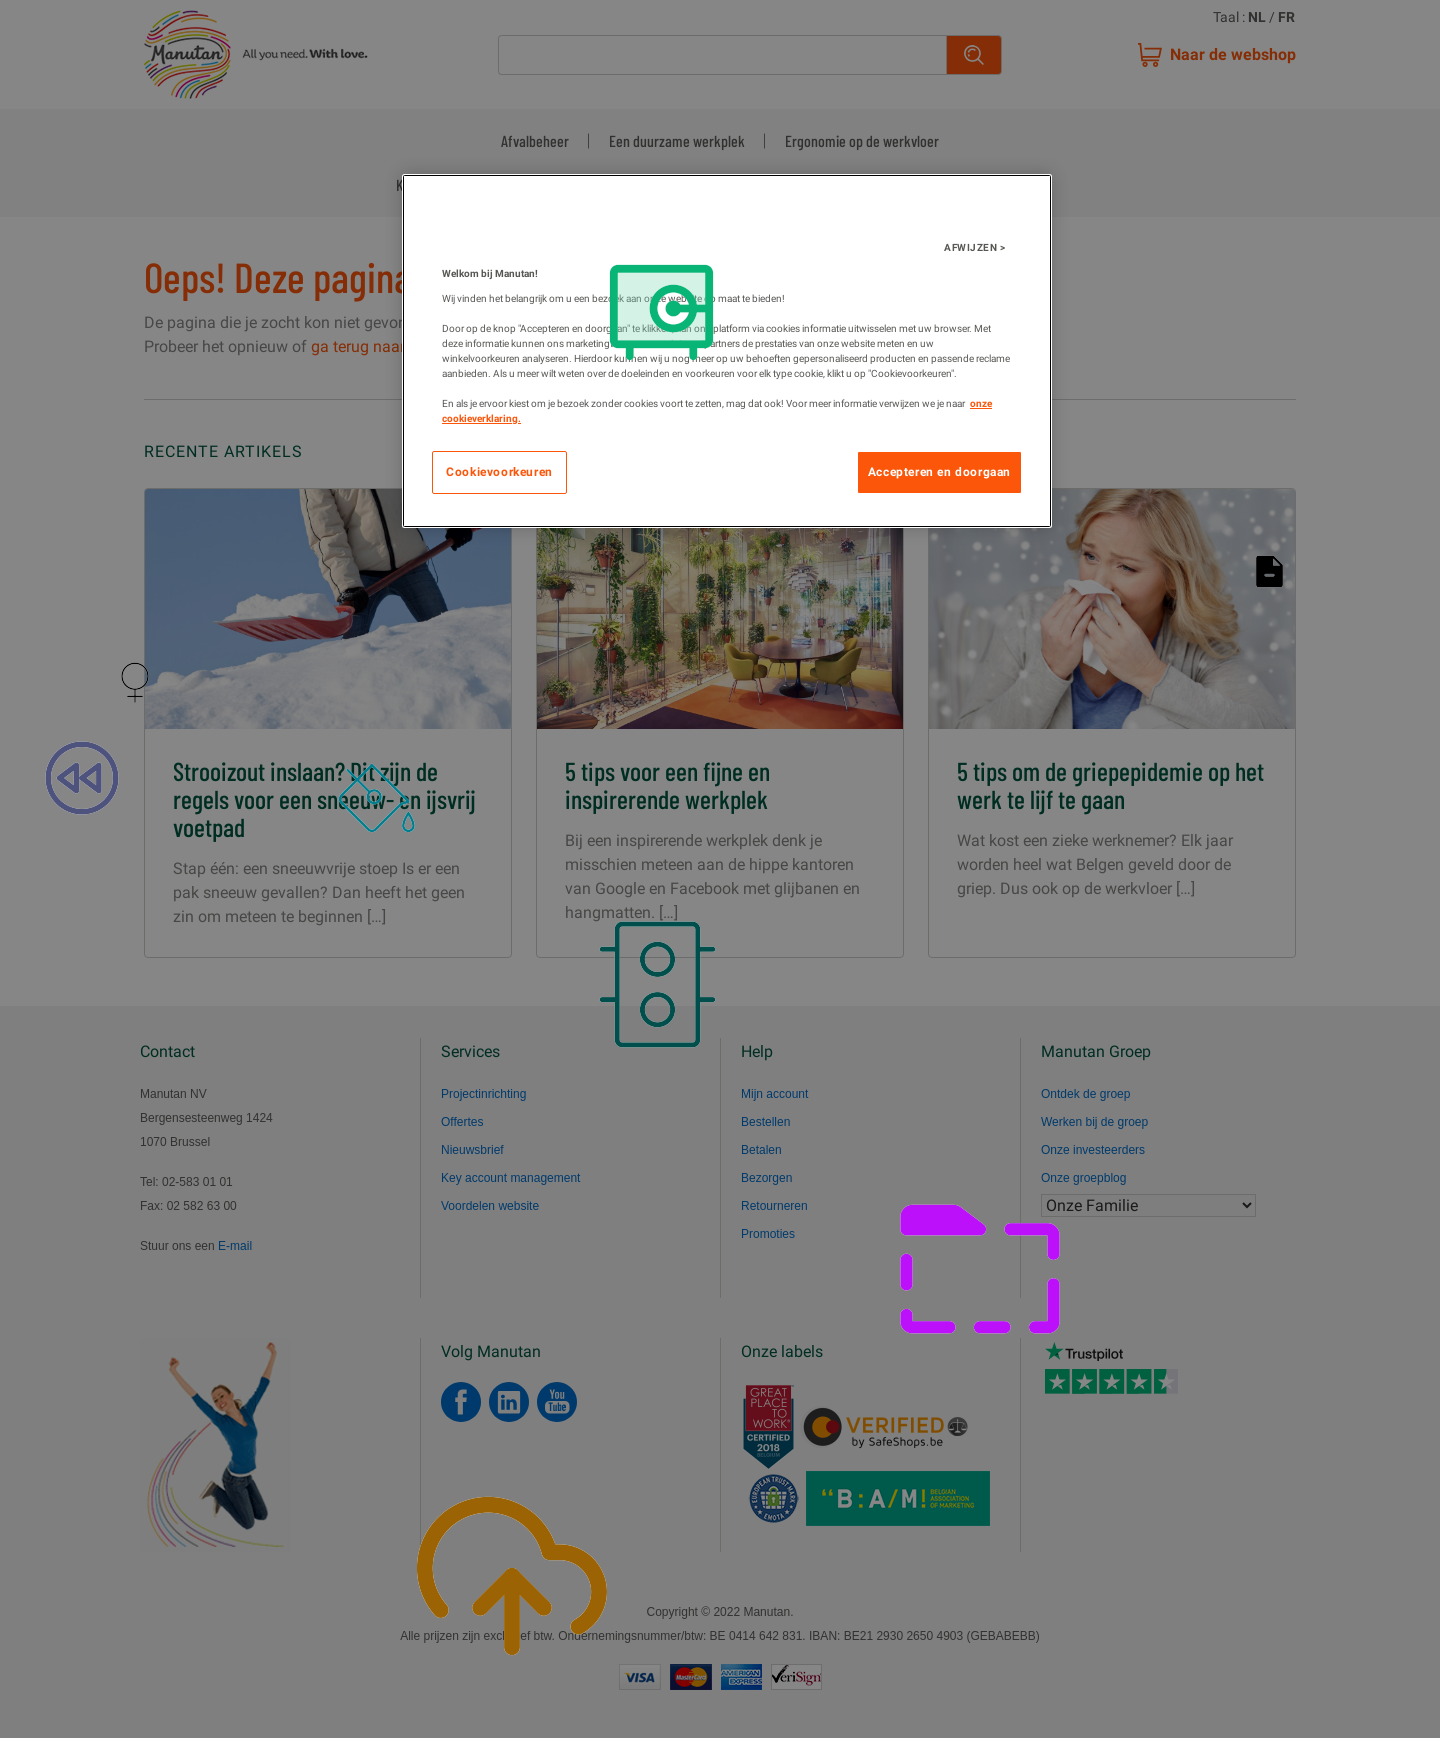 The image size is (1440, 1738). Describe the element at coordinates (657, 984) in the screenshot. I see `traffic or signal status indicator` at that location.